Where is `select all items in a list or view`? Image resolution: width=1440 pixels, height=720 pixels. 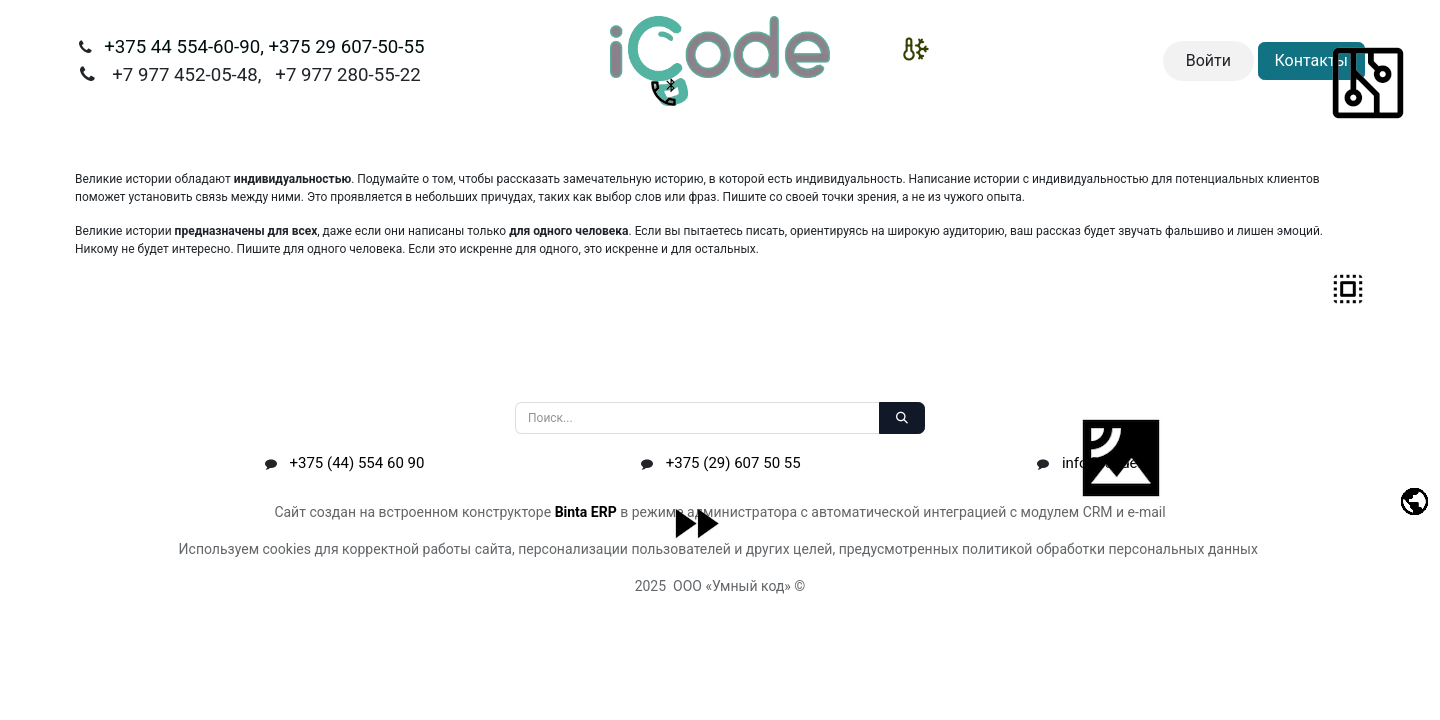 select all items in a list or view is located at coordinates (1348, 289).